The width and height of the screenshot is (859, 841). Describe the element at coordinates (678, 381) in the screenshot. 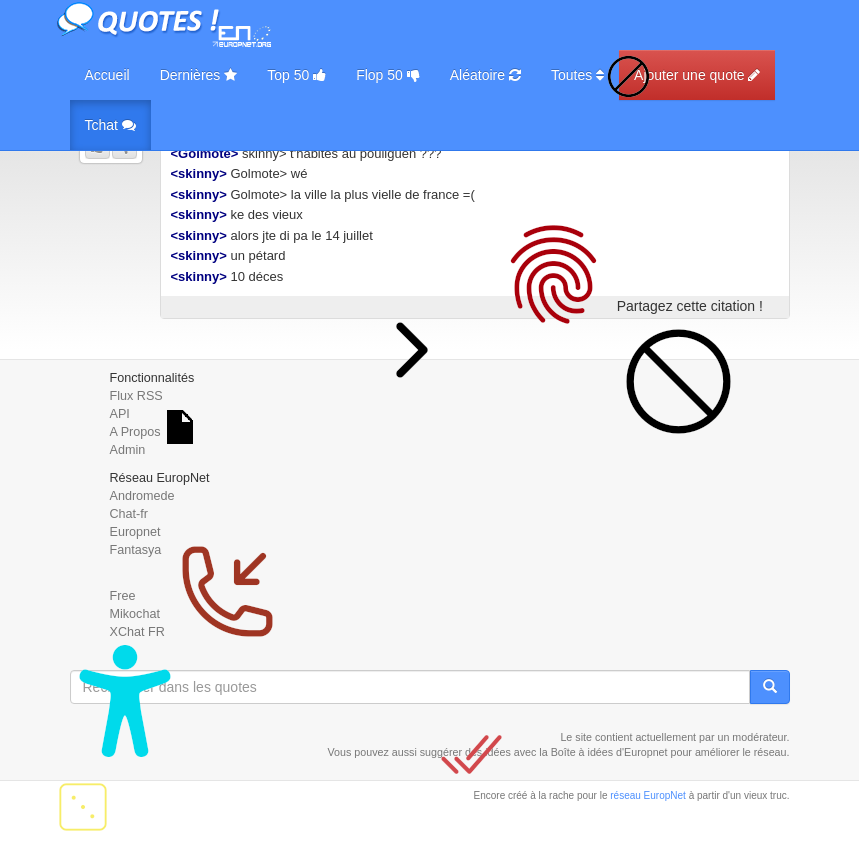

I see `indicates a blocked or prohibited action` at that location.